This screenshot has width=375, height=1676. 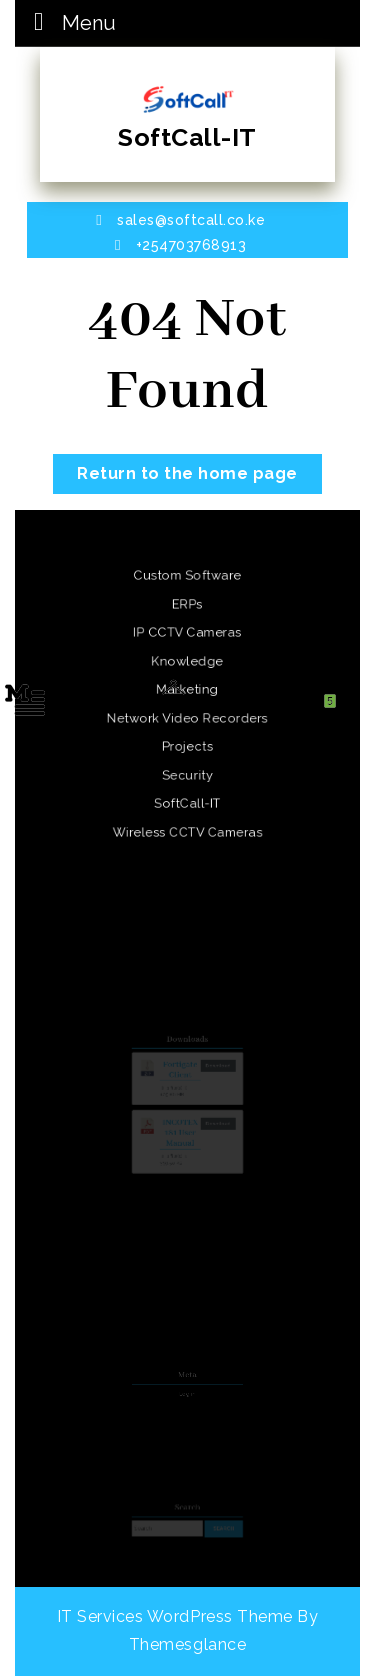 What do you see at coordinates (330, 701) in the screenshot?
I see `indicates the number five in a sequence or list` at bounding box center [330, 701].